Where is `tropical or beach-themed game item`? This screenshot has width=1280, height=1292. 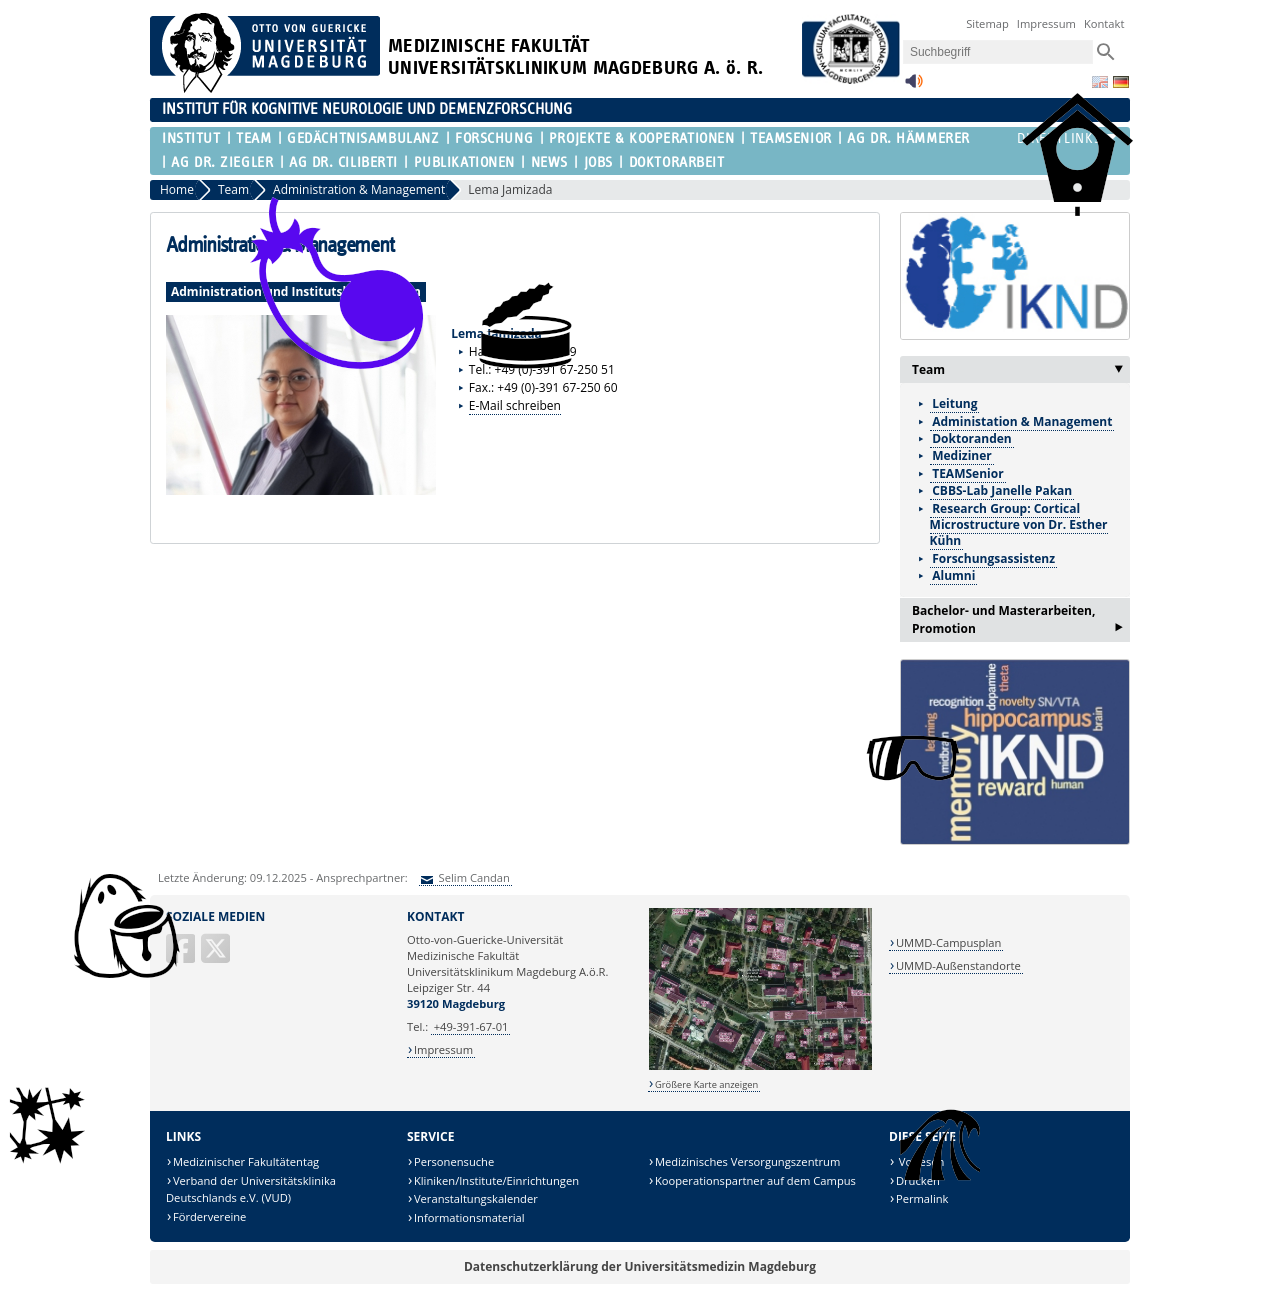 tropical or beach-themed game item is located at coordinates (127, 926).